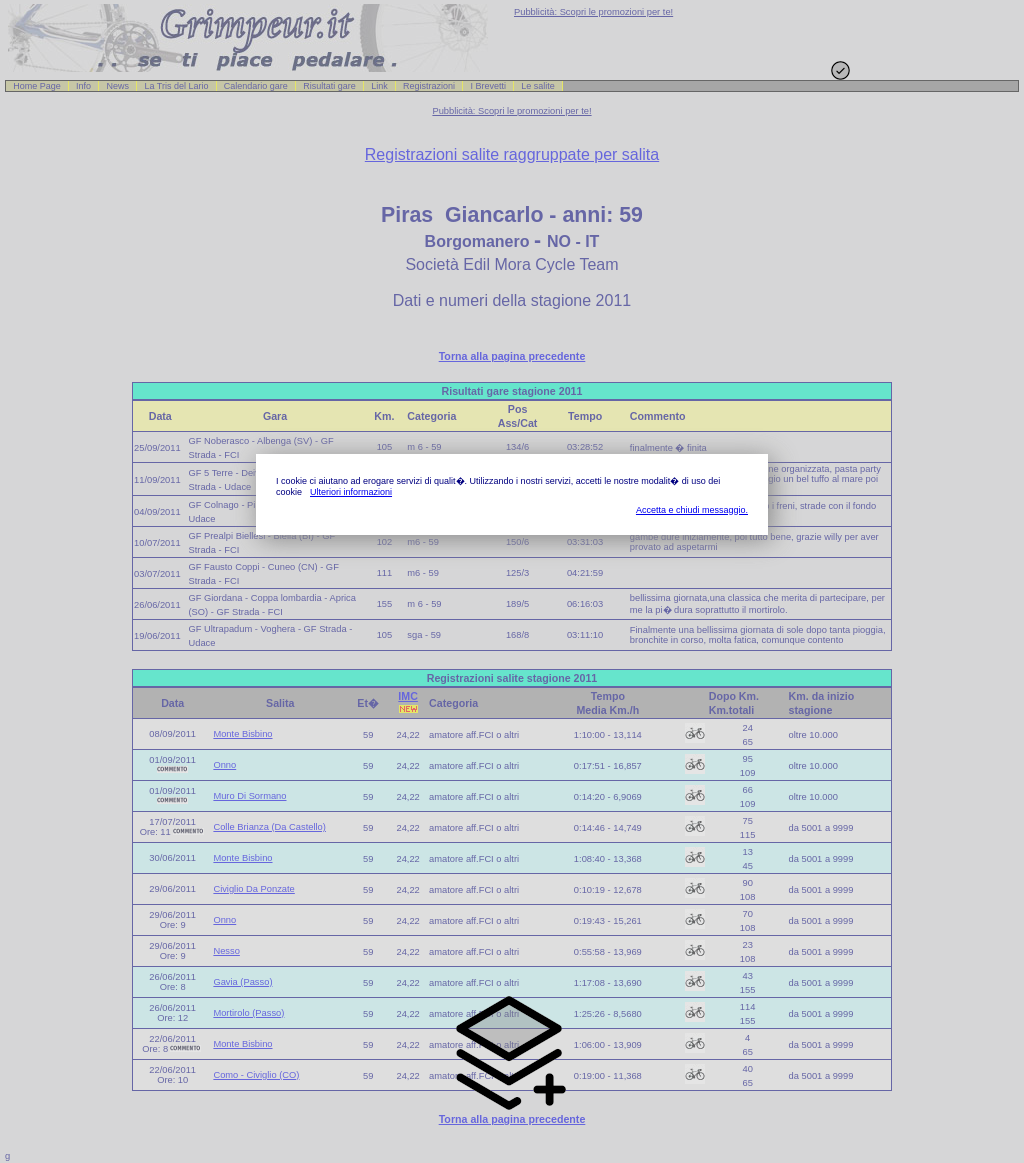 The image size is (1024, 1163). What do you see at coordinates (840, 70) in the screenshot?
I see `indicates successful completion of an action` at bounding box center [840, 70].